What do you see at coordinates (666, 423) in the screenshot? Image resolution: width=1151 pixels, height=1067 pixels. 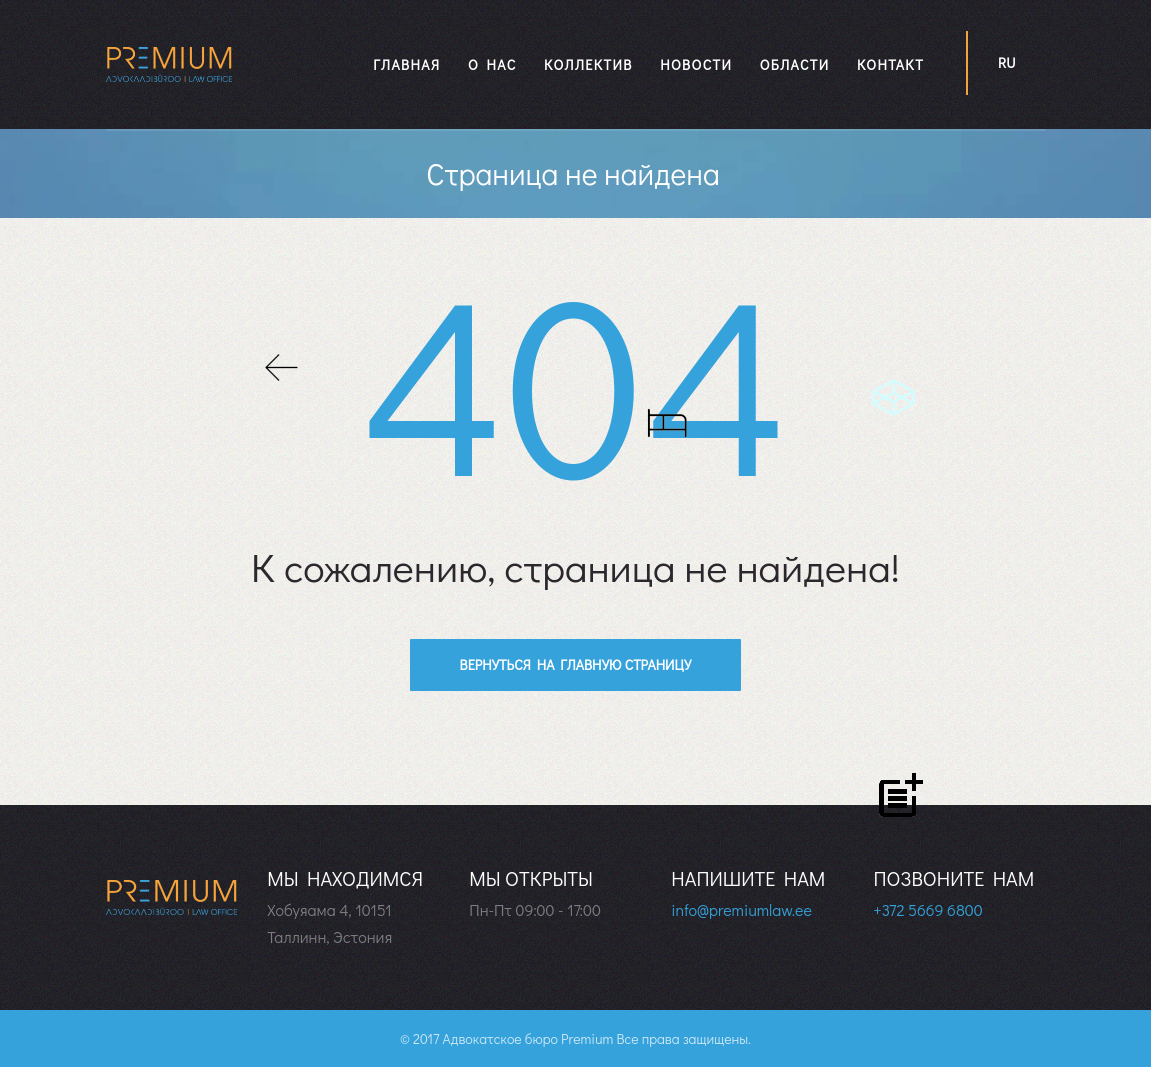 I see `view accommodation or hotel options` at bounding box center [666, 423].